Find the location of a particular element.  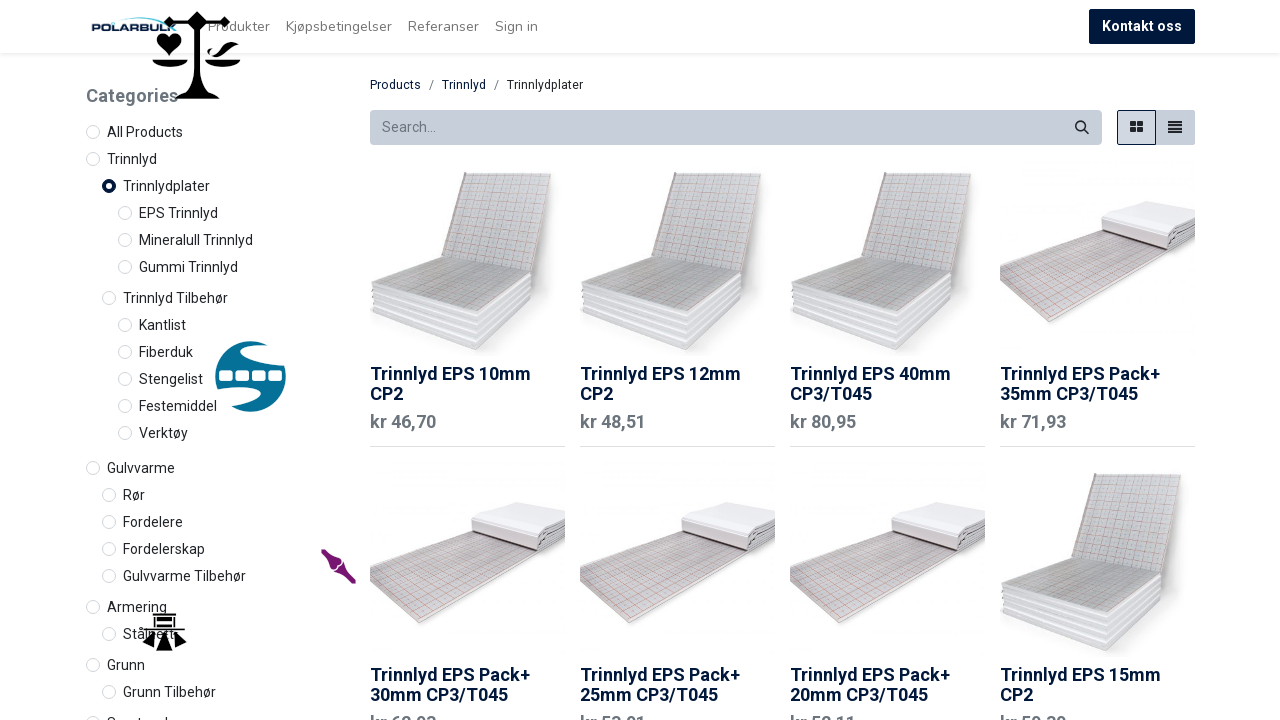

balance between love and nature is located at coordinates (196, 54).